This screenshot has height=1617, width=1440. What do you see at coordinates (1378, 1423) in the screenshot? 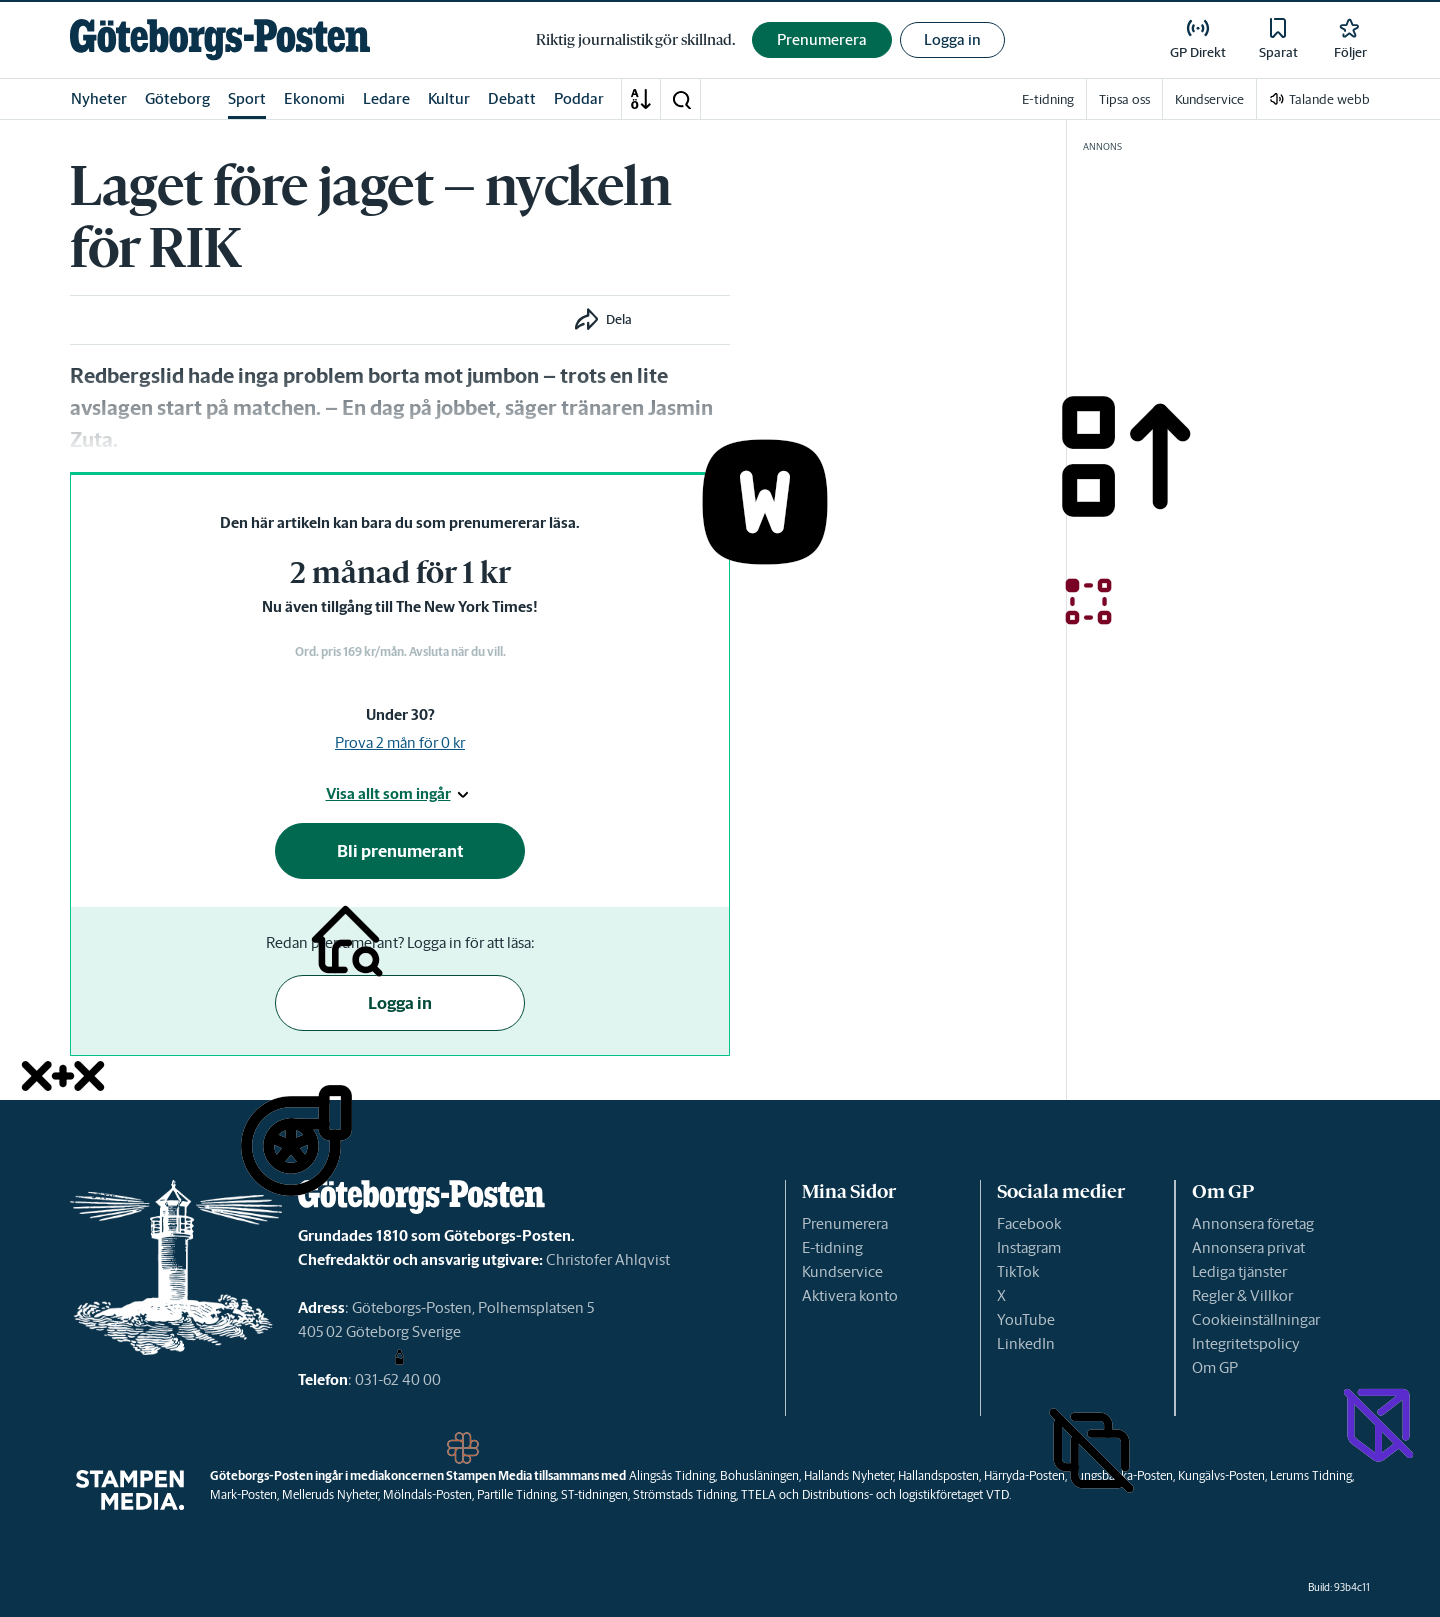
I see `disable light refraction or spectrum effects` at bounding box center [1378, 1423].